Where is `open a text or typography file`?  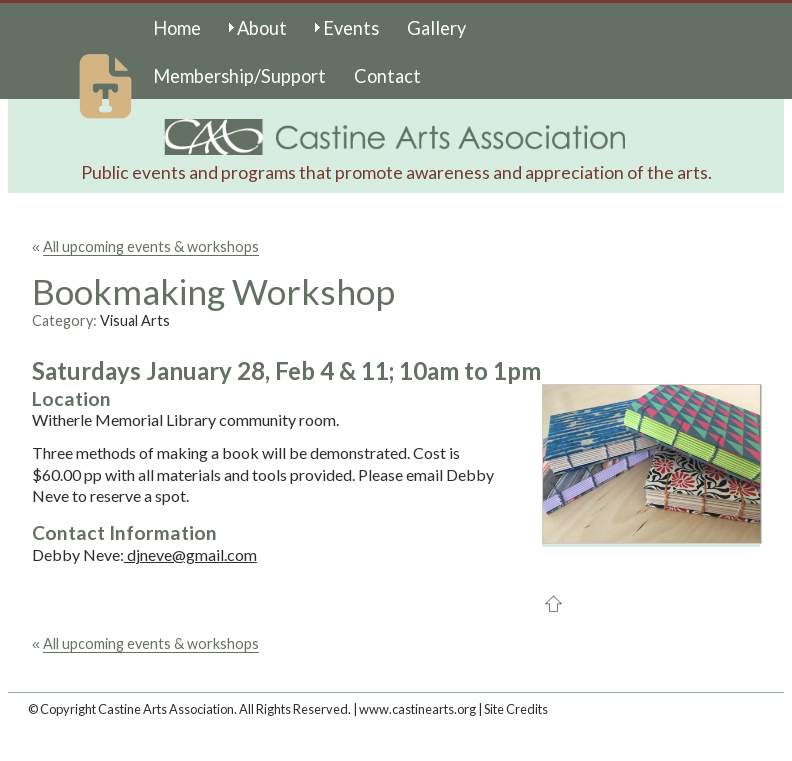 open a text or typography file is located at coordinates (105, 86).